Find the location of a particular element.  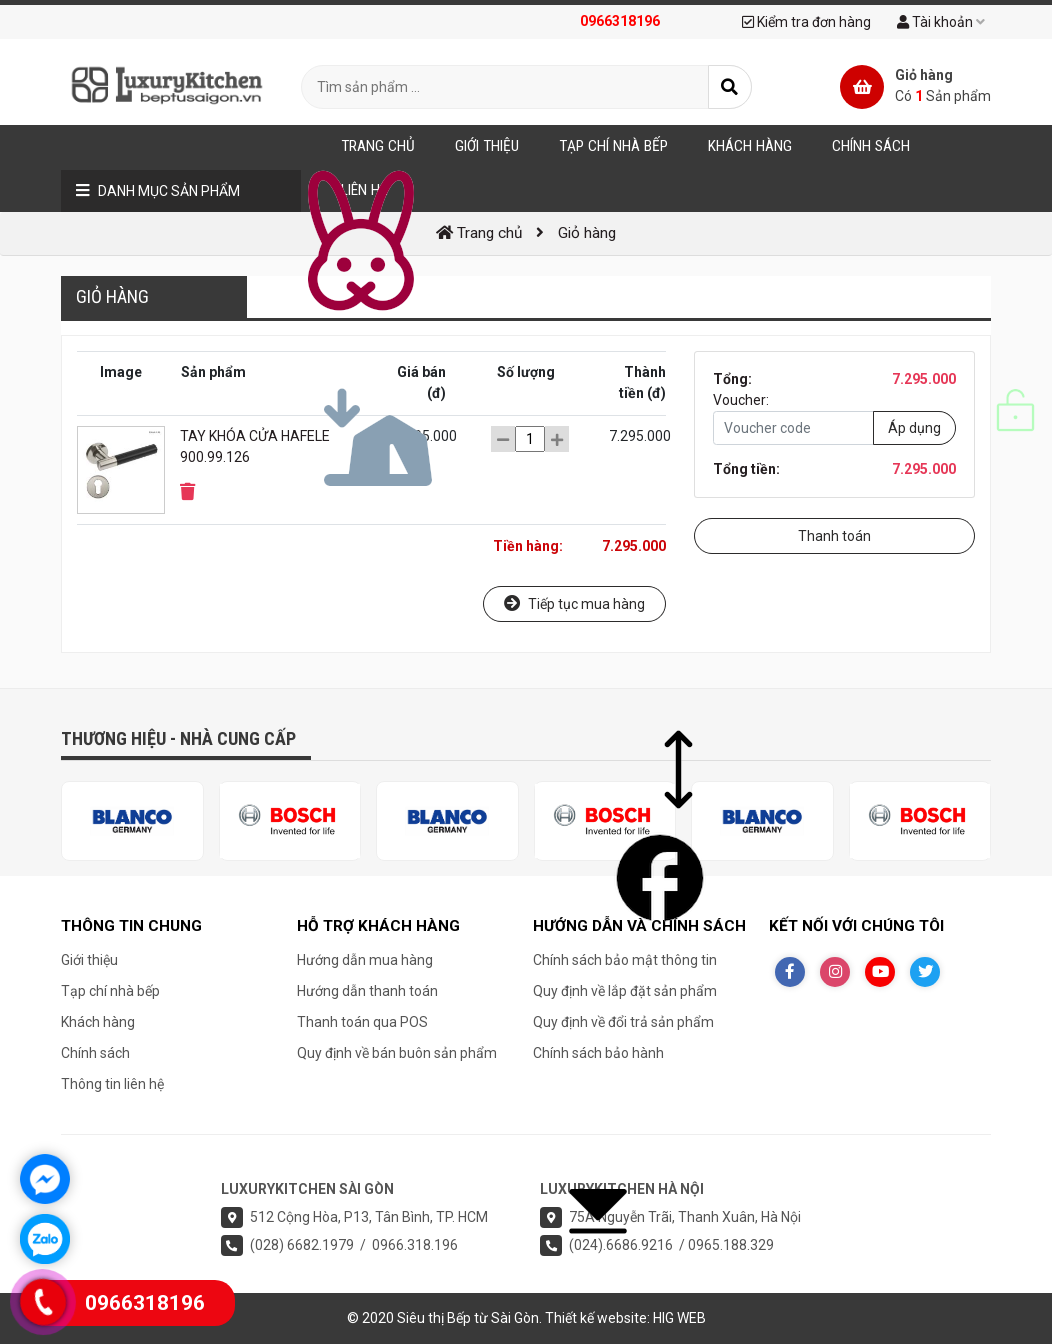

scroll to bottom of page or content is located at coordinates (598, 1210).